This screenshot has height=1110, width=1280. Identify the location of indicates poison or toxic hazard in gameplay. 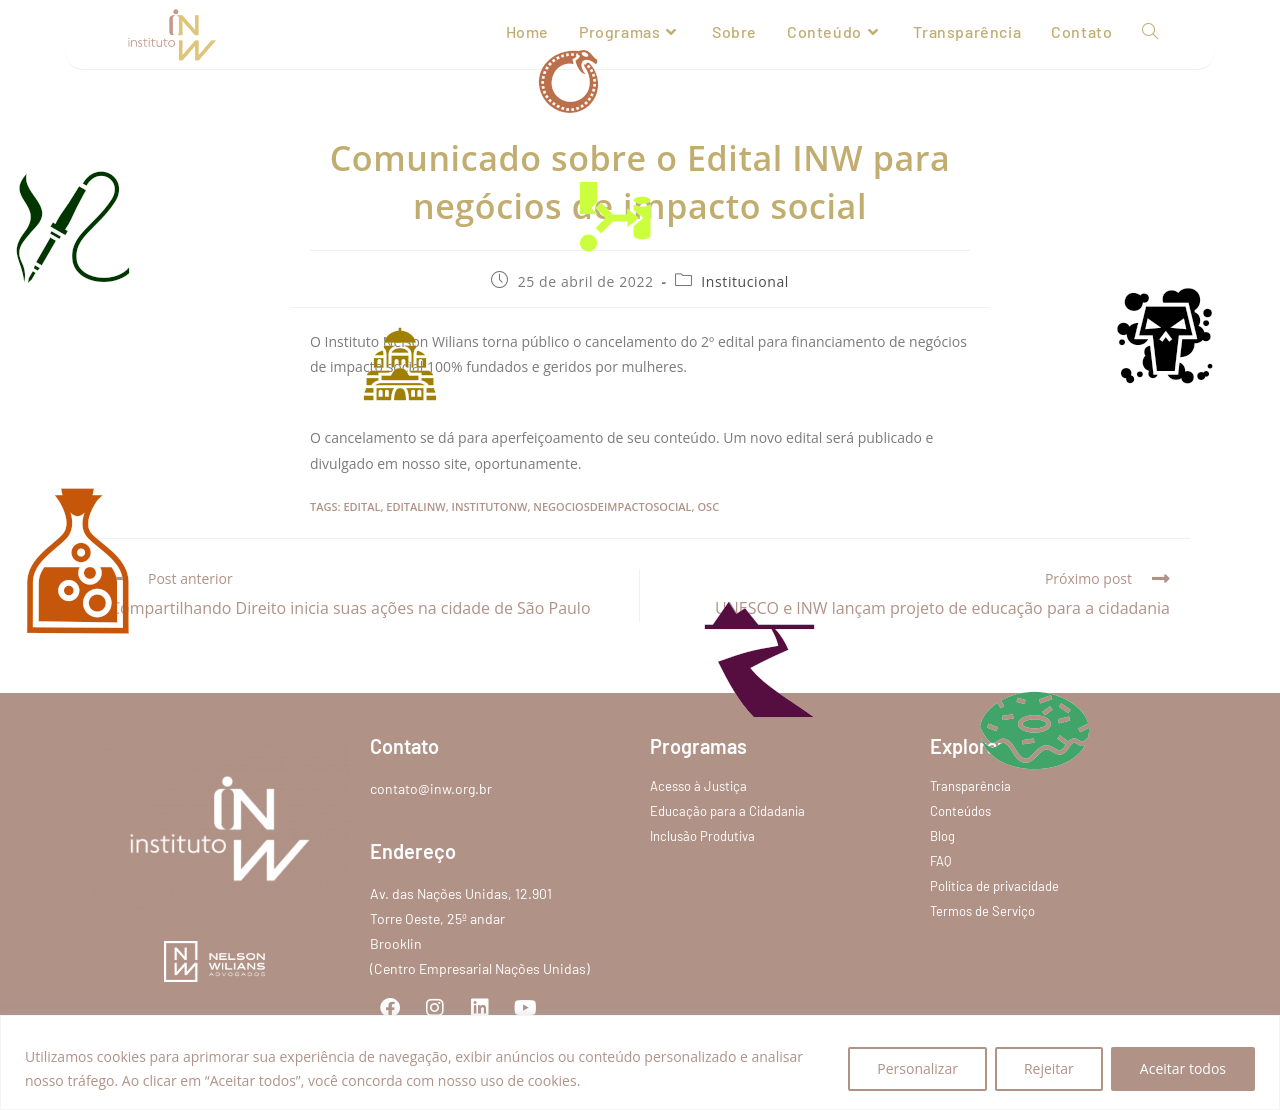
(1165, 336).